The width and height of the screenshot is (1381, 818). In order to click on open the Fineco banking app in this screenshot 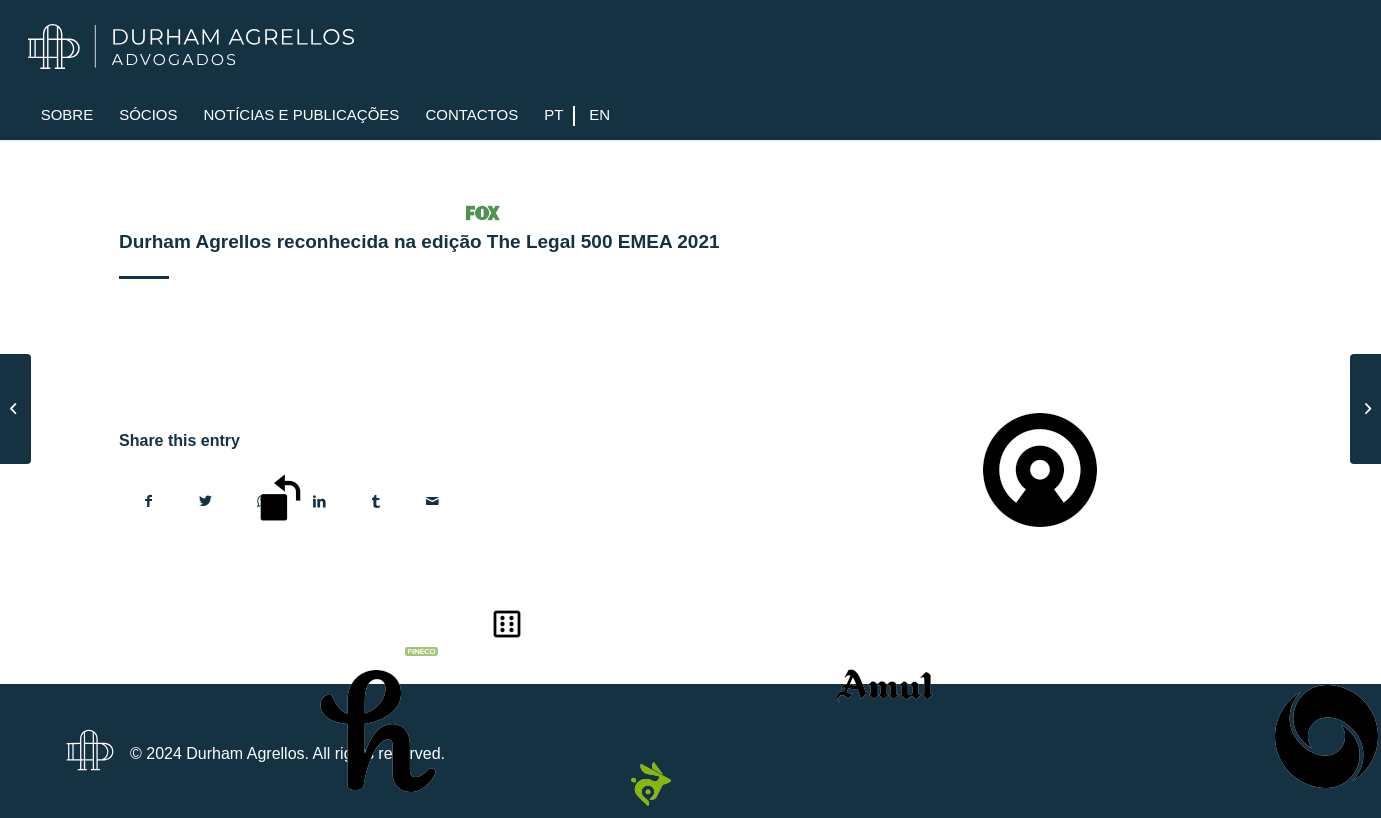, I will do `click(421, 651)`.